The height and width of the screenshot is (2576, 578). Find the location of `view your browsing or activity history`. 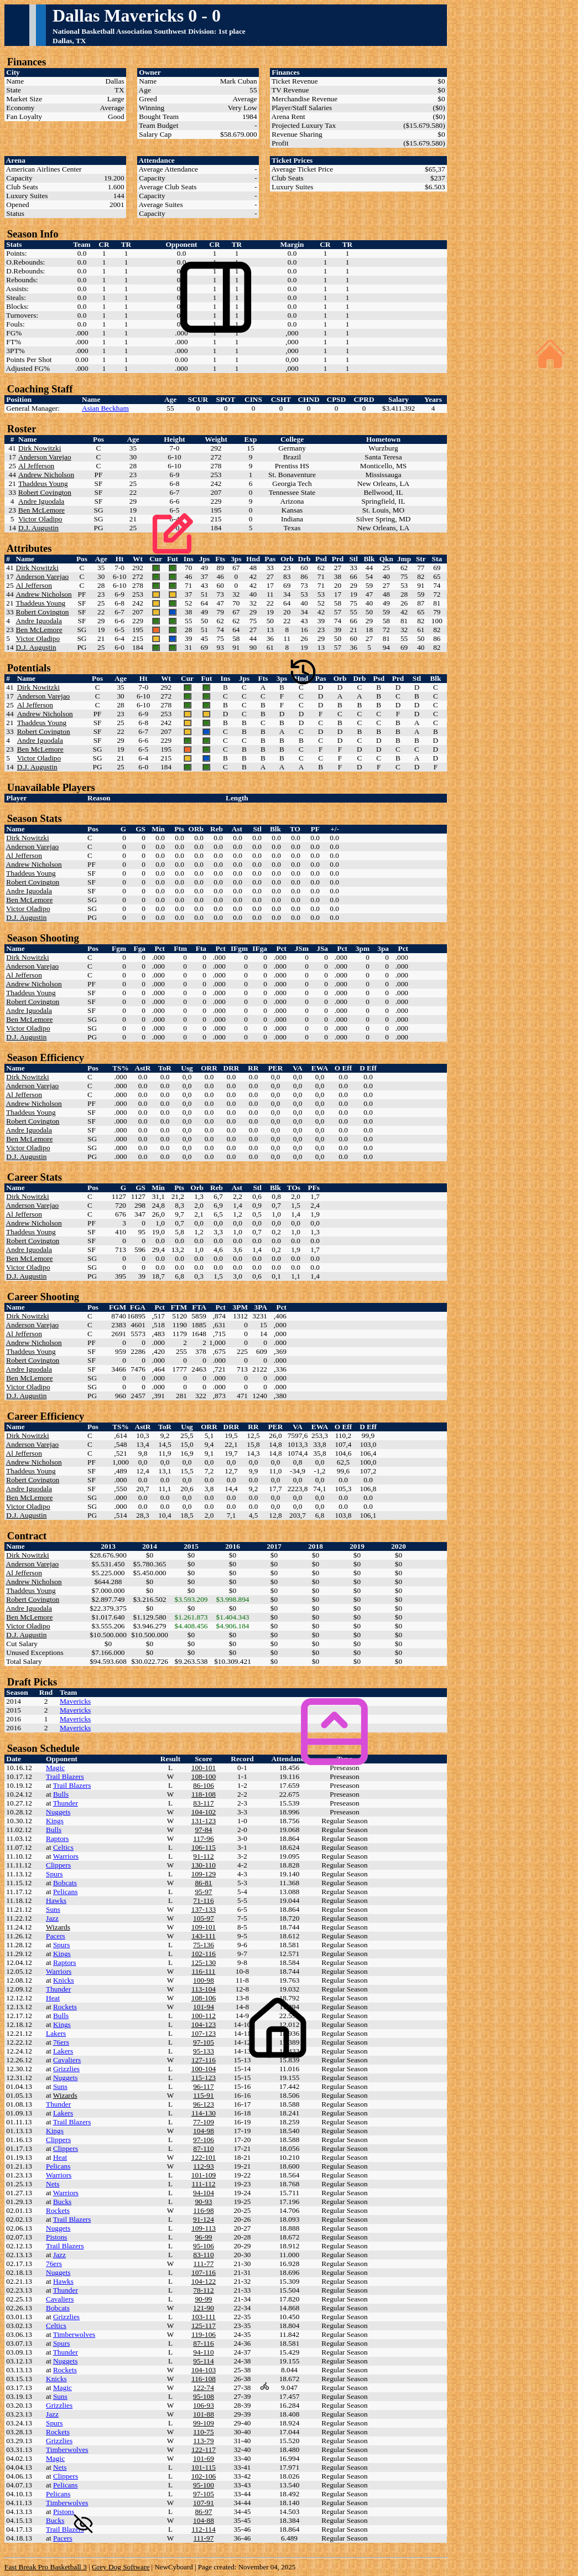

view your browsing or activity history is located at coordinates (303, 672).